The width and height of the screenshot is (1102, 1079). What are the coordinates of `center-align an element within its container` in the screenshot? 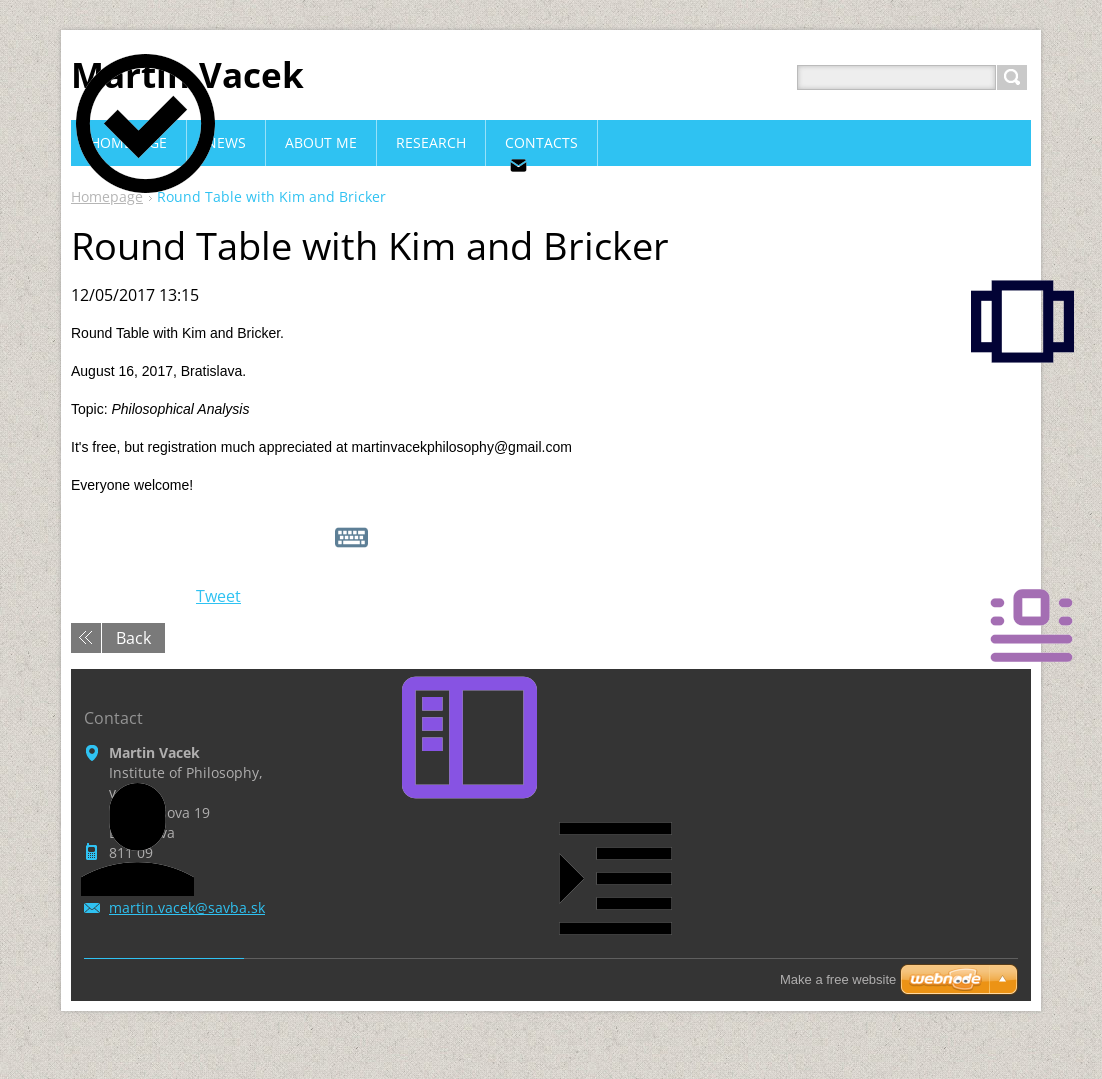 It's located at (1031, 625).